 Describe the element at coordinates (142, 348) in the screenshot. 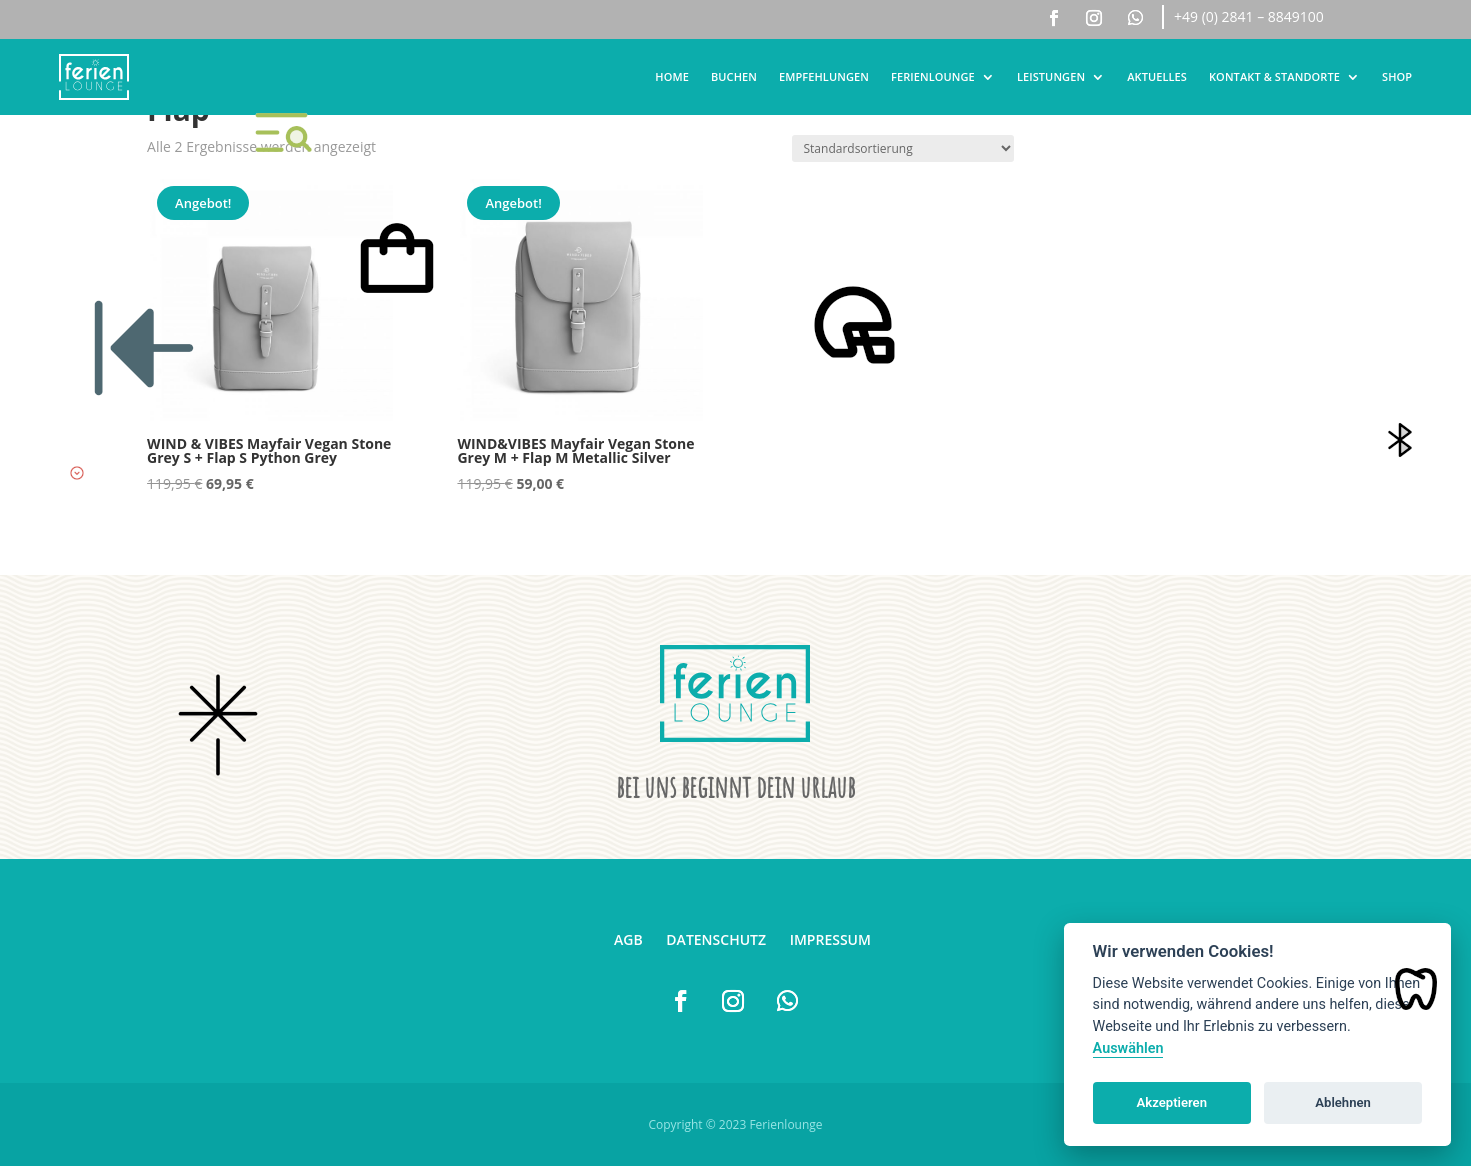

I see `navigate to the beginning or first item` at that location.